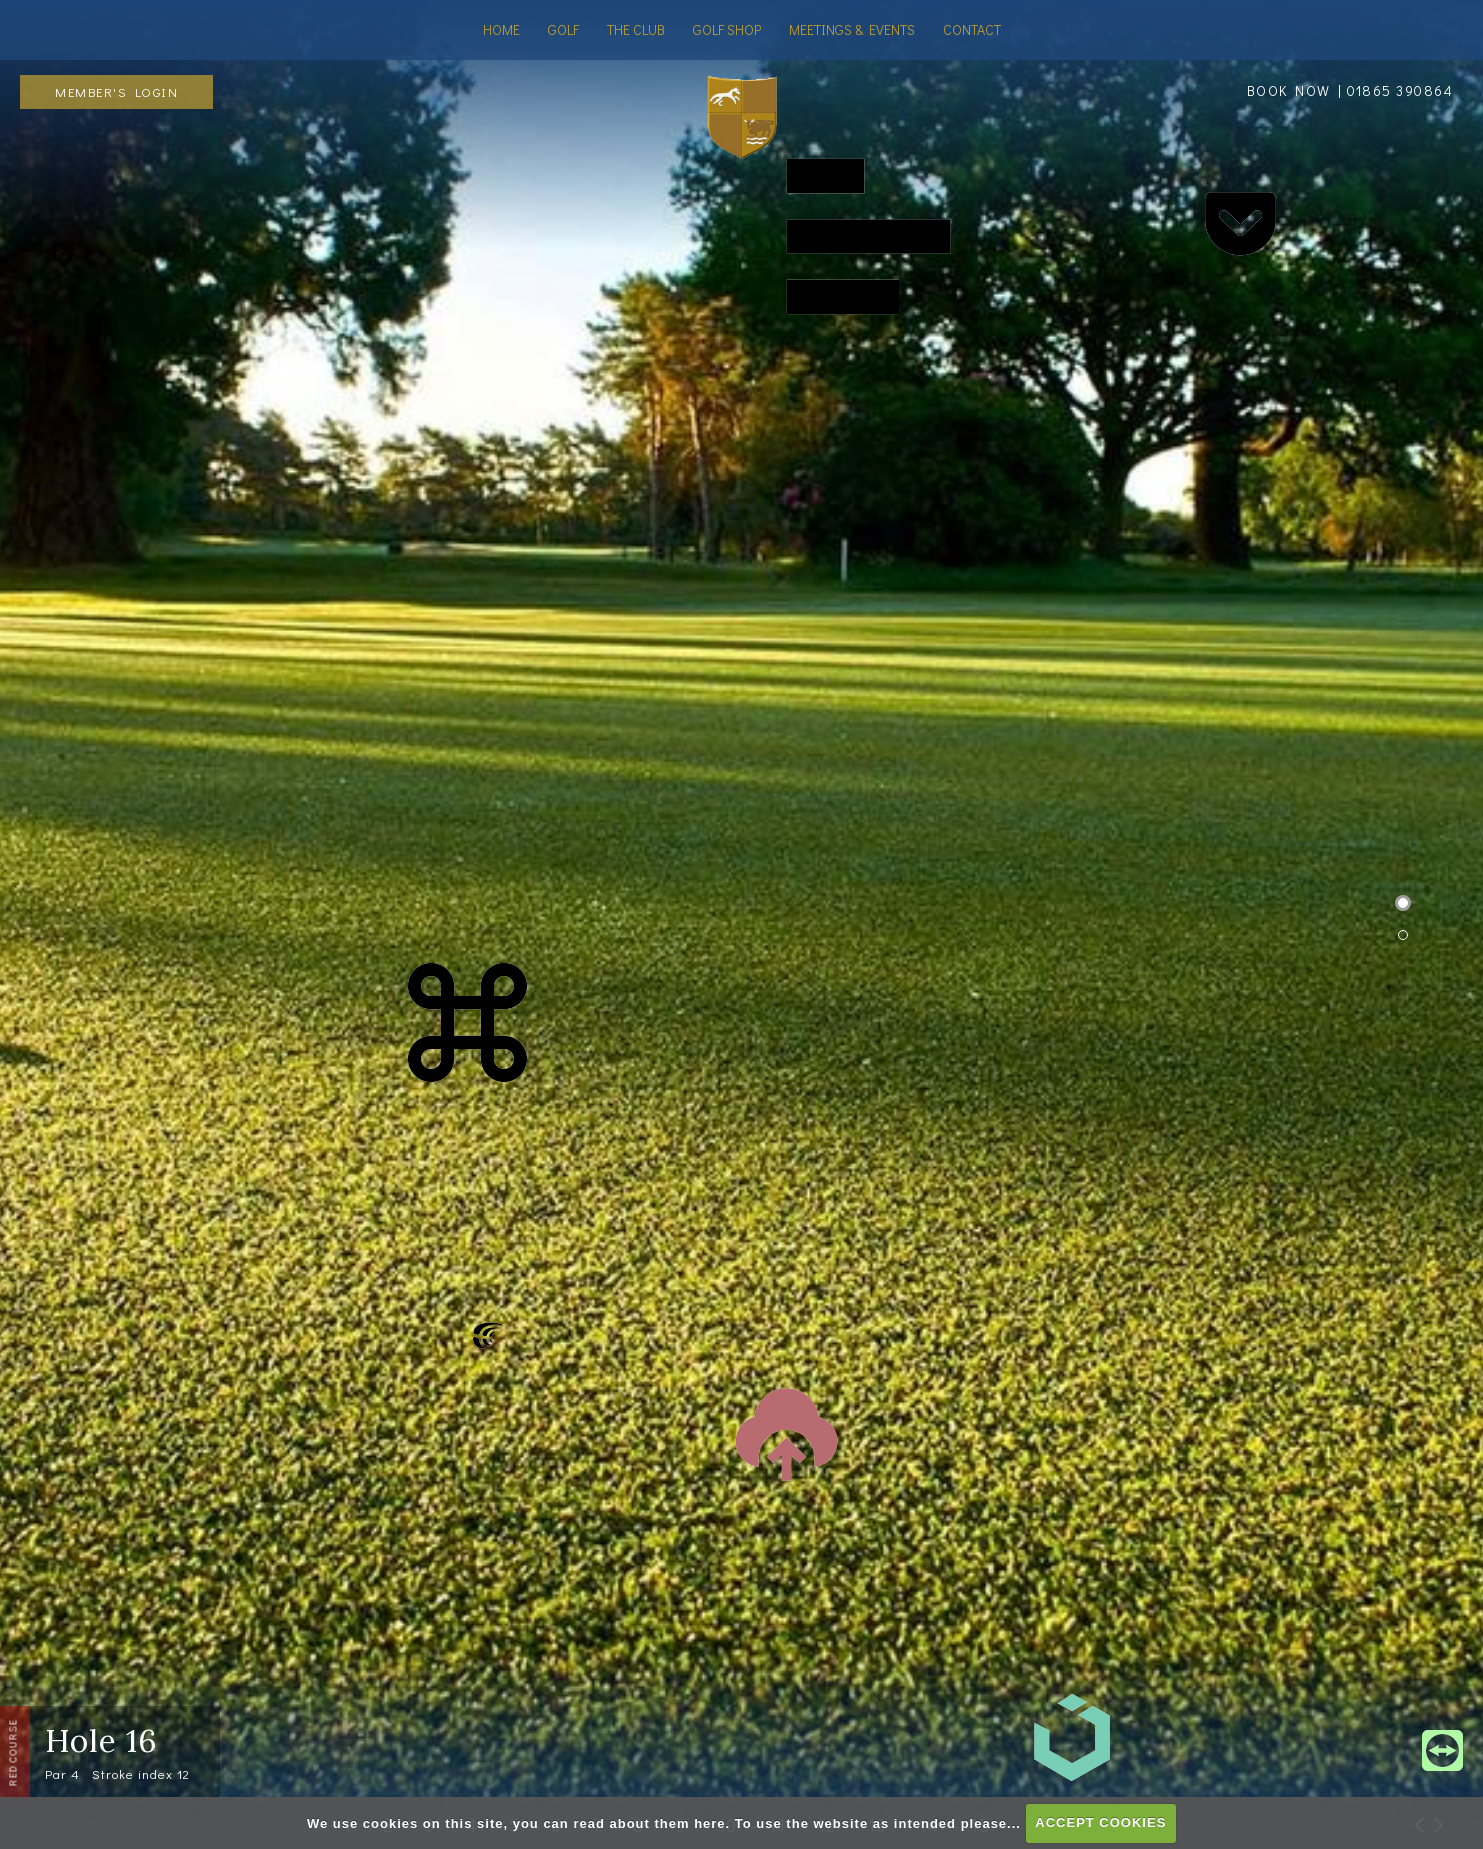 This screenshot has height=1849, width=1483. What do you see at coordinates (487, 1335) in the screenshot?
I see `Crowdin localization platform logo` at bounding box center [487, 1335].